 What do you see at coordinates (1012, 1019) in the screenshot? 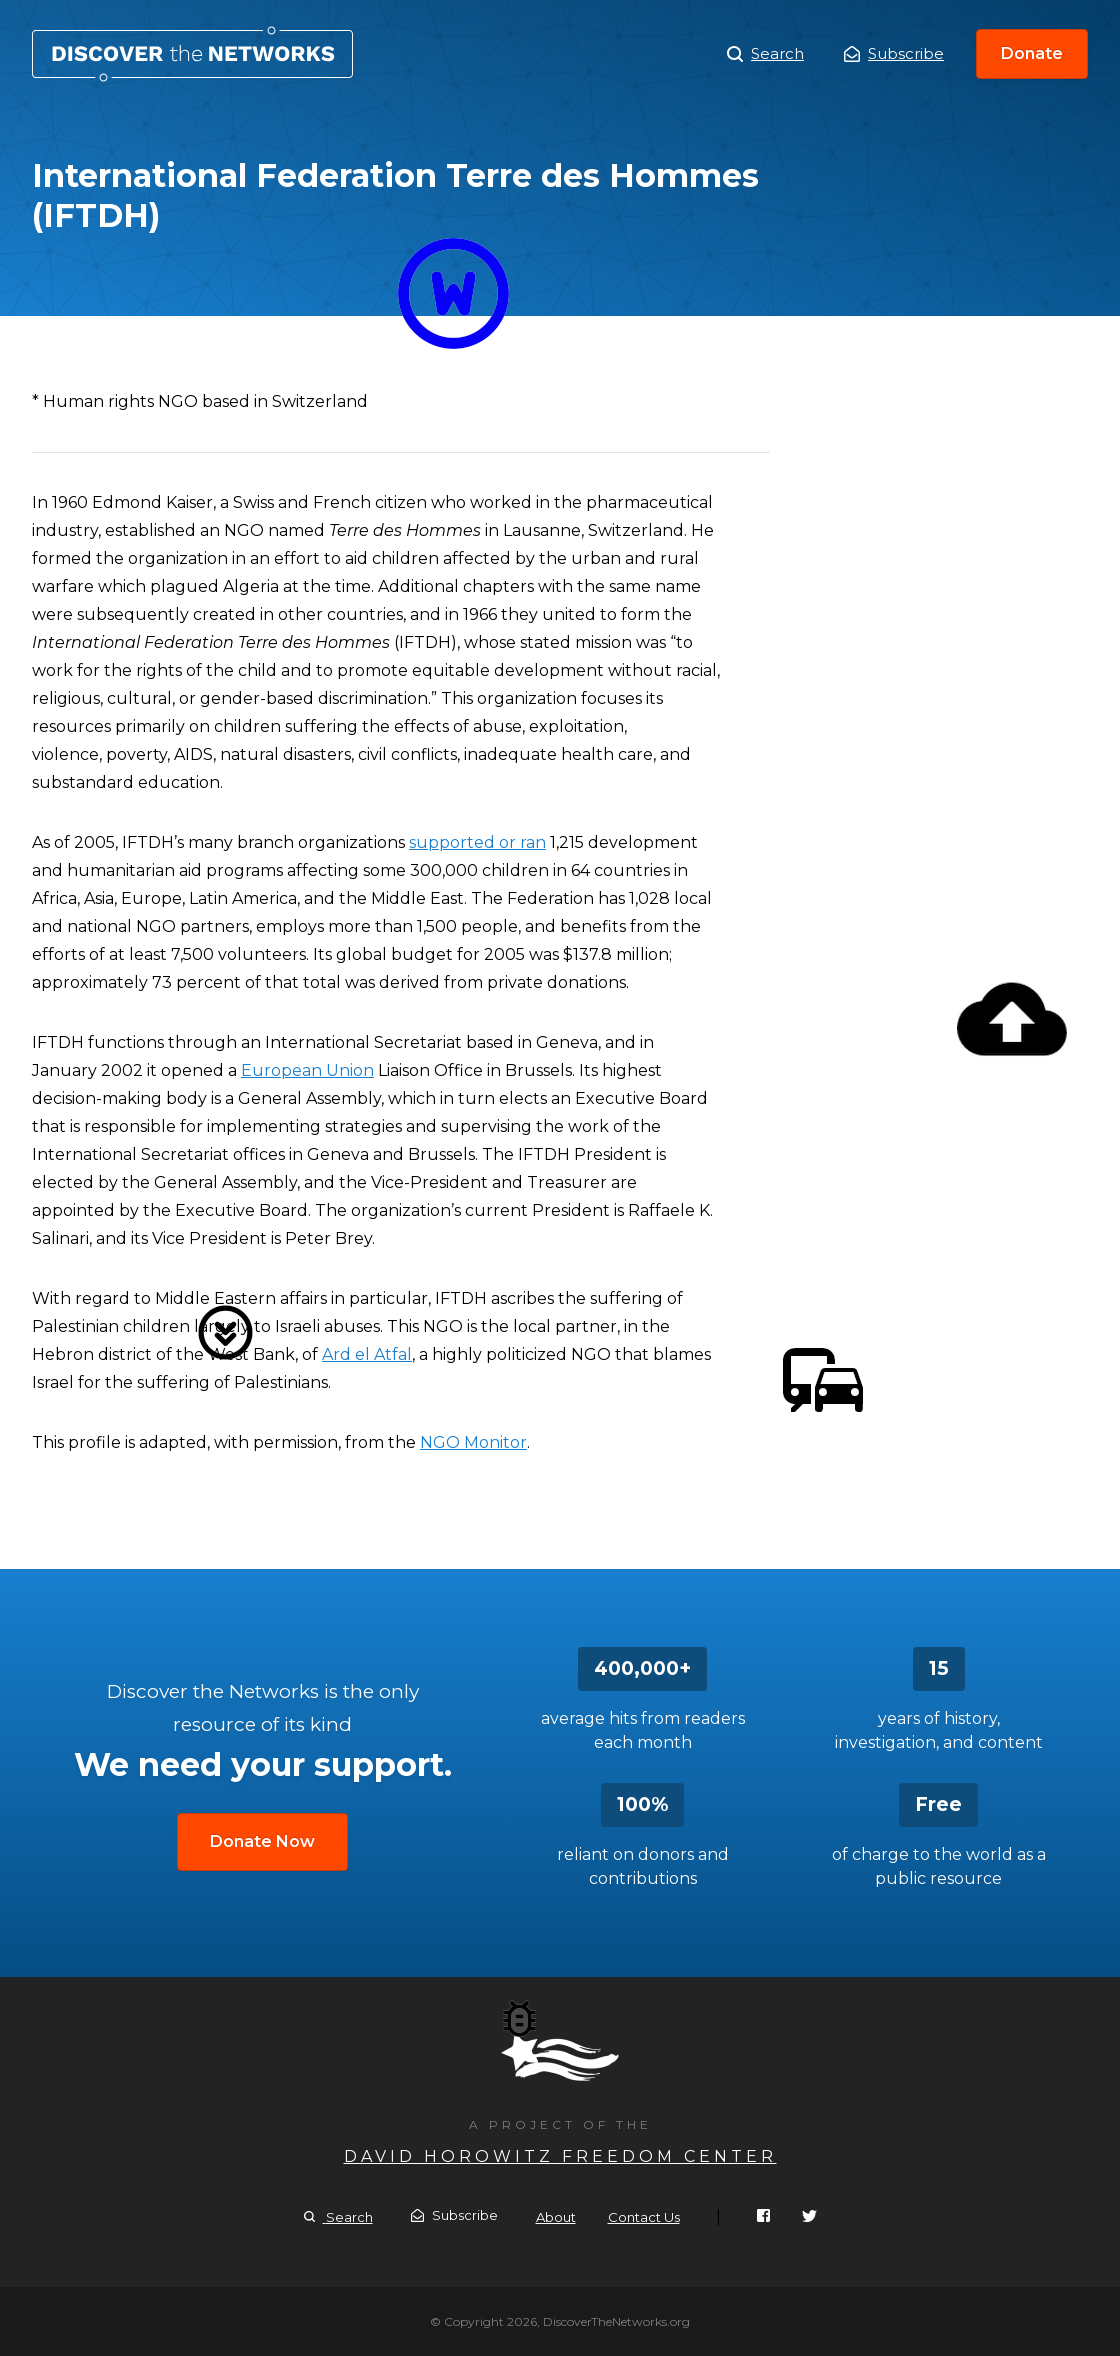
I see `upload files to cloud storage` at bounding box center [1012, 1019].